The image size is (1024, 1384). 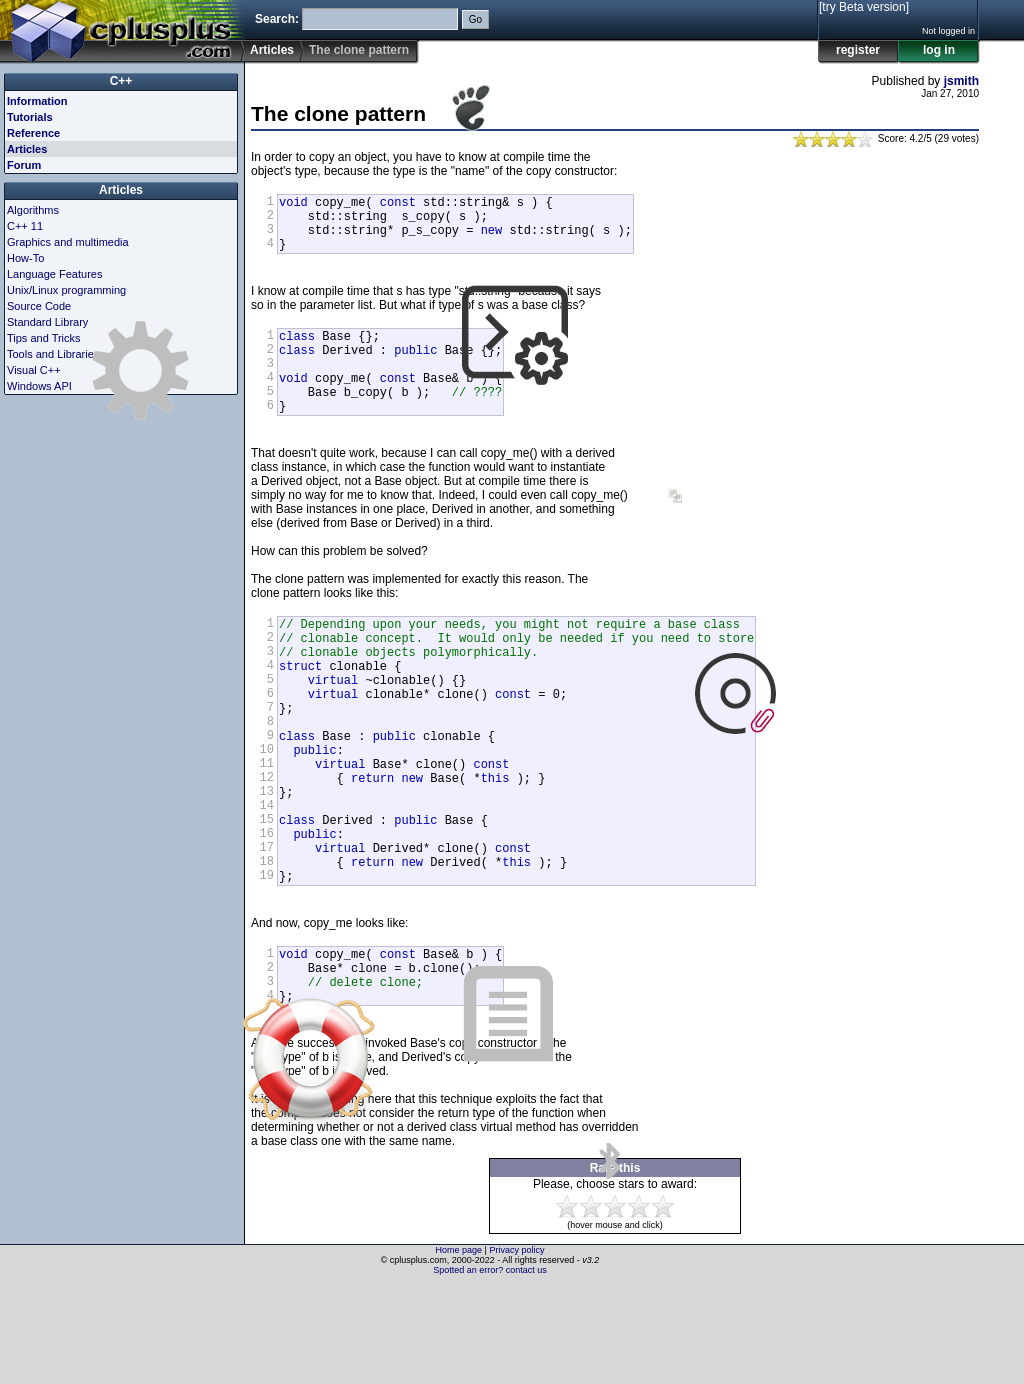 I want to click on access help documentation or support, so click(x=310, y=1060).